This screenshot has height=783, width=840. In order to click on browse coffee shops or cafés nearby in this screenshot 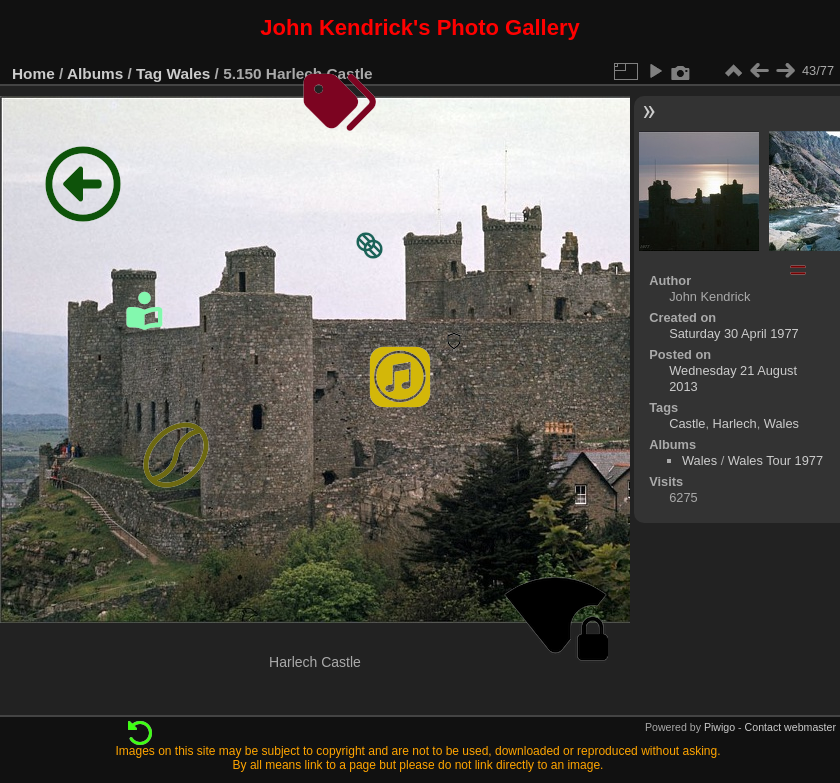, I will do `click(176, 455)`.